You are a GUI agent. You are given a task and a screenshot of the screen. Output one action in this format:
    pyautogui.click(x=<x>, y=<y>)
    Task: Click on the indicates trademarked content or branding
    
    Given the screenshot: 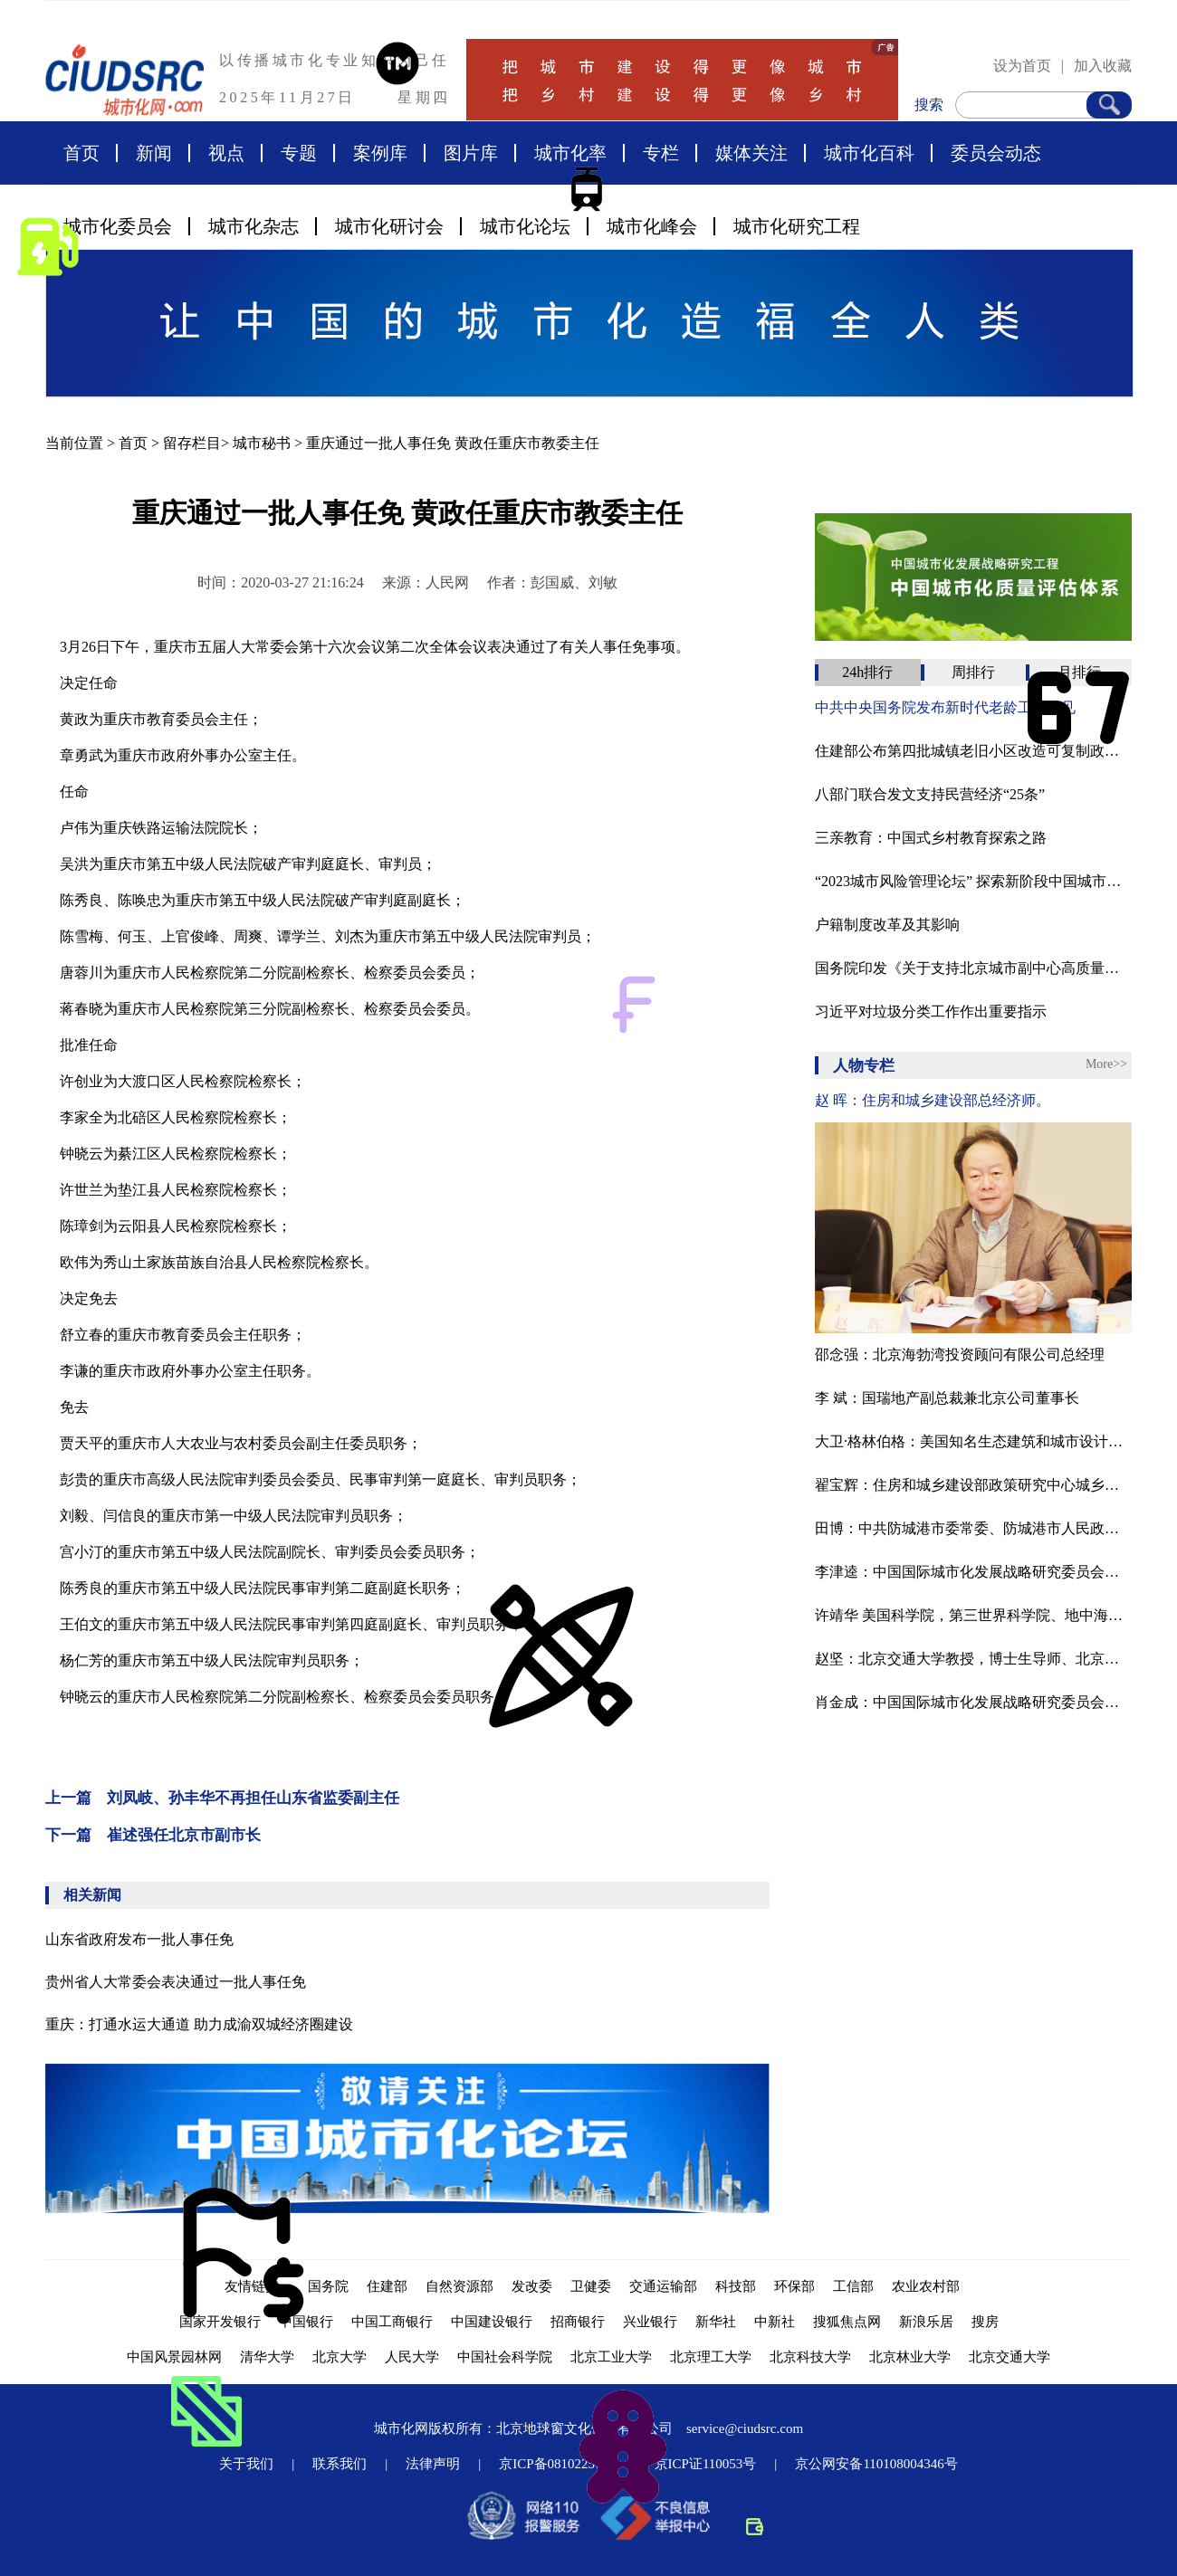 What is the action you would take?
    pyautogui.click(x=397, y=63)
    